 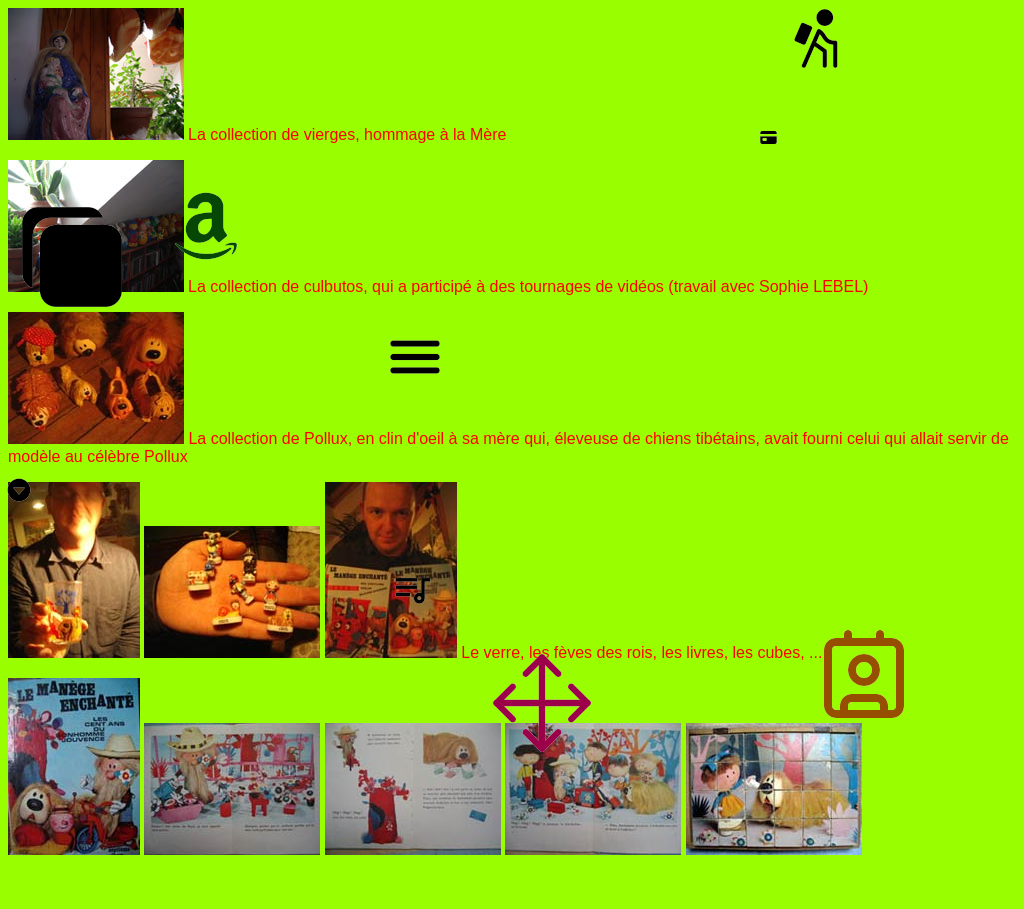 I want to click on manage payment methods, so click(x=768, y=137).